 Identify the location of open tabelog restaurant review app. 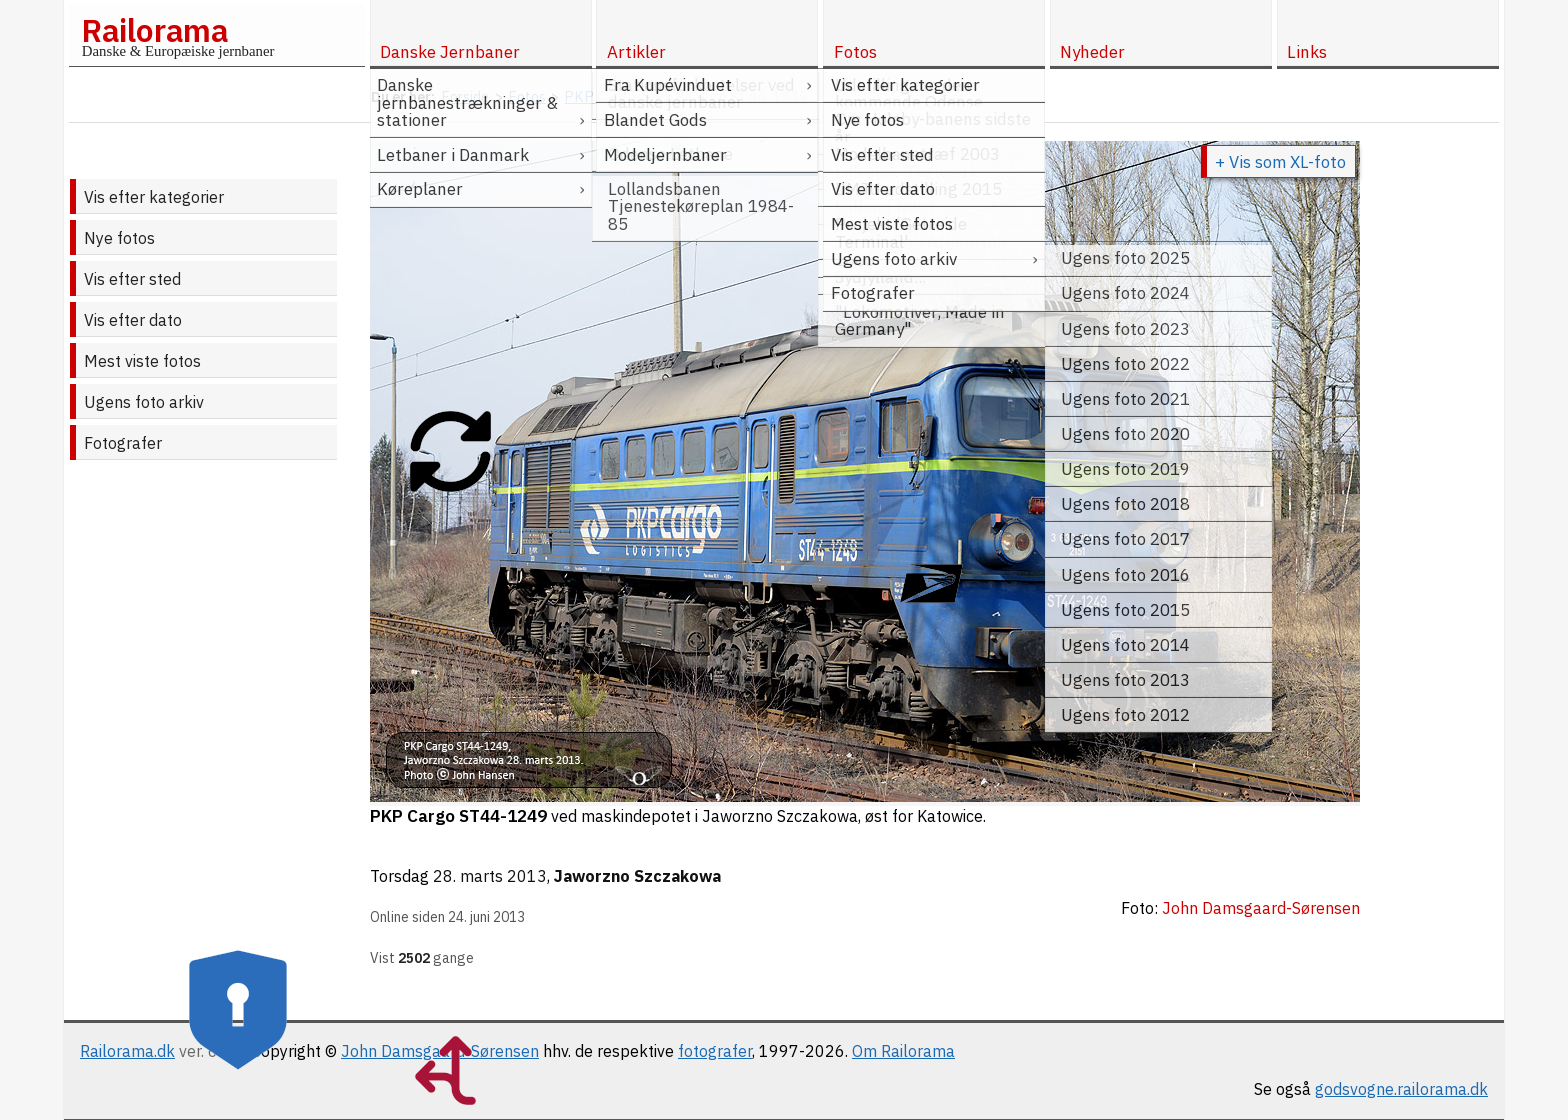
(766, 624).